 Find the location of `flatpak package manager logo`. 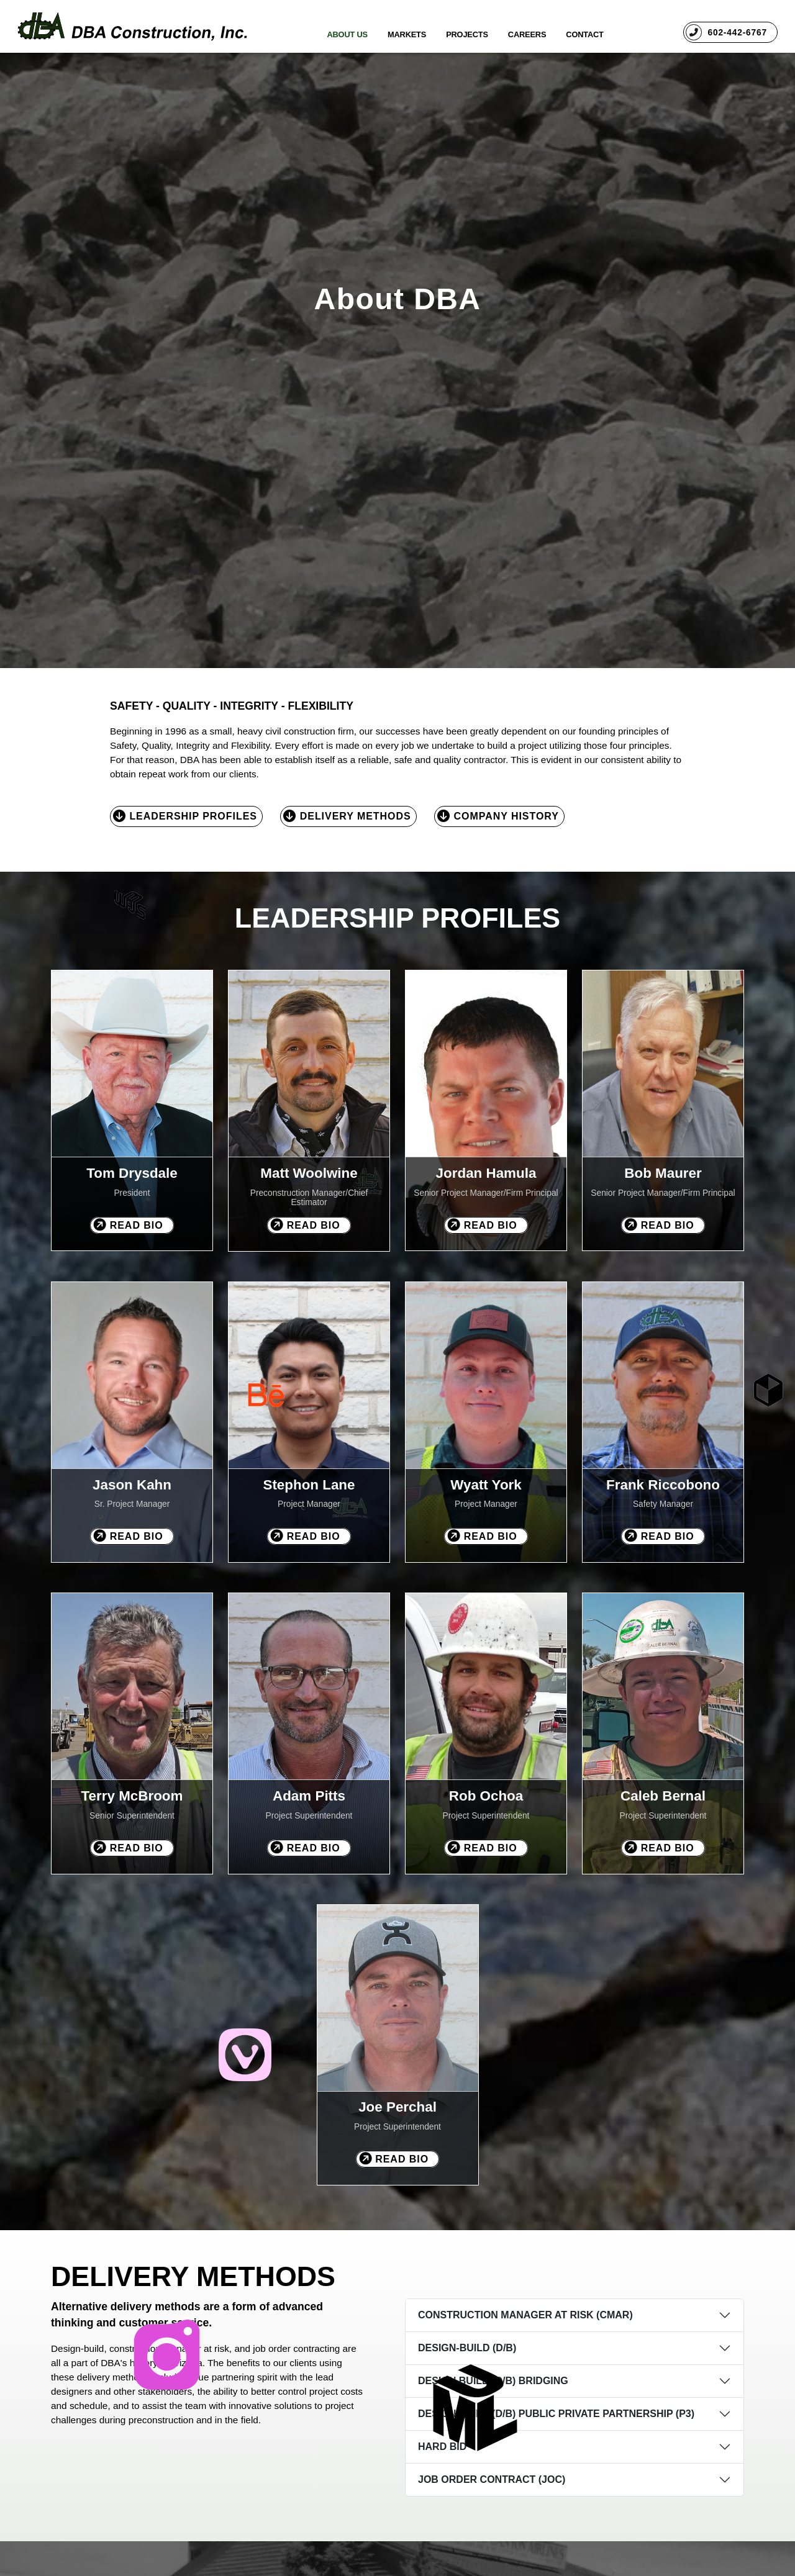

flatpak package manager logo is located at coordinates (768, 1390).